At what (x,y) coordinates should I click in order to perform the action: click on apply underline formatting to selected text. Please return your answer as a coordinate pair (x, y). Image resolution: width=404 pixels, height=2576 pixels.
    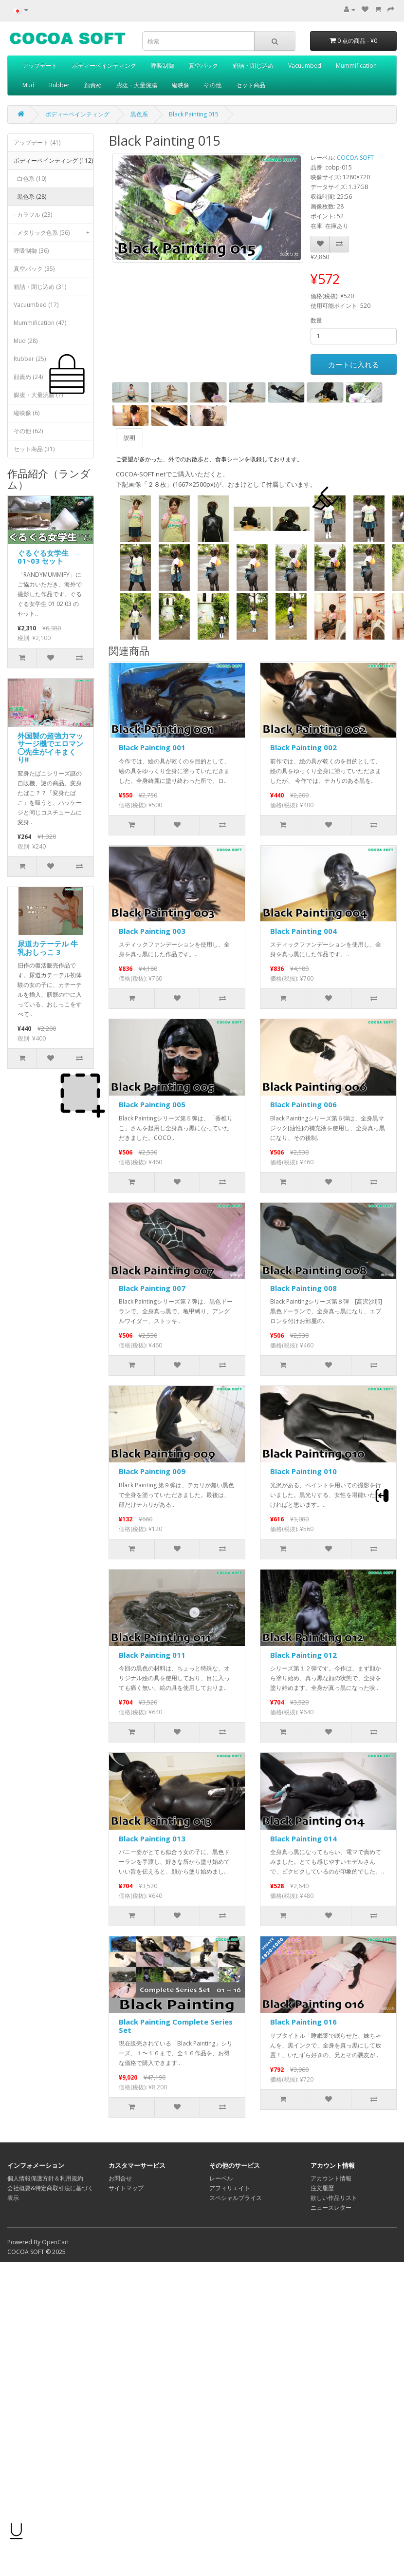
    Looking at the image, I should click on (16, 2530).